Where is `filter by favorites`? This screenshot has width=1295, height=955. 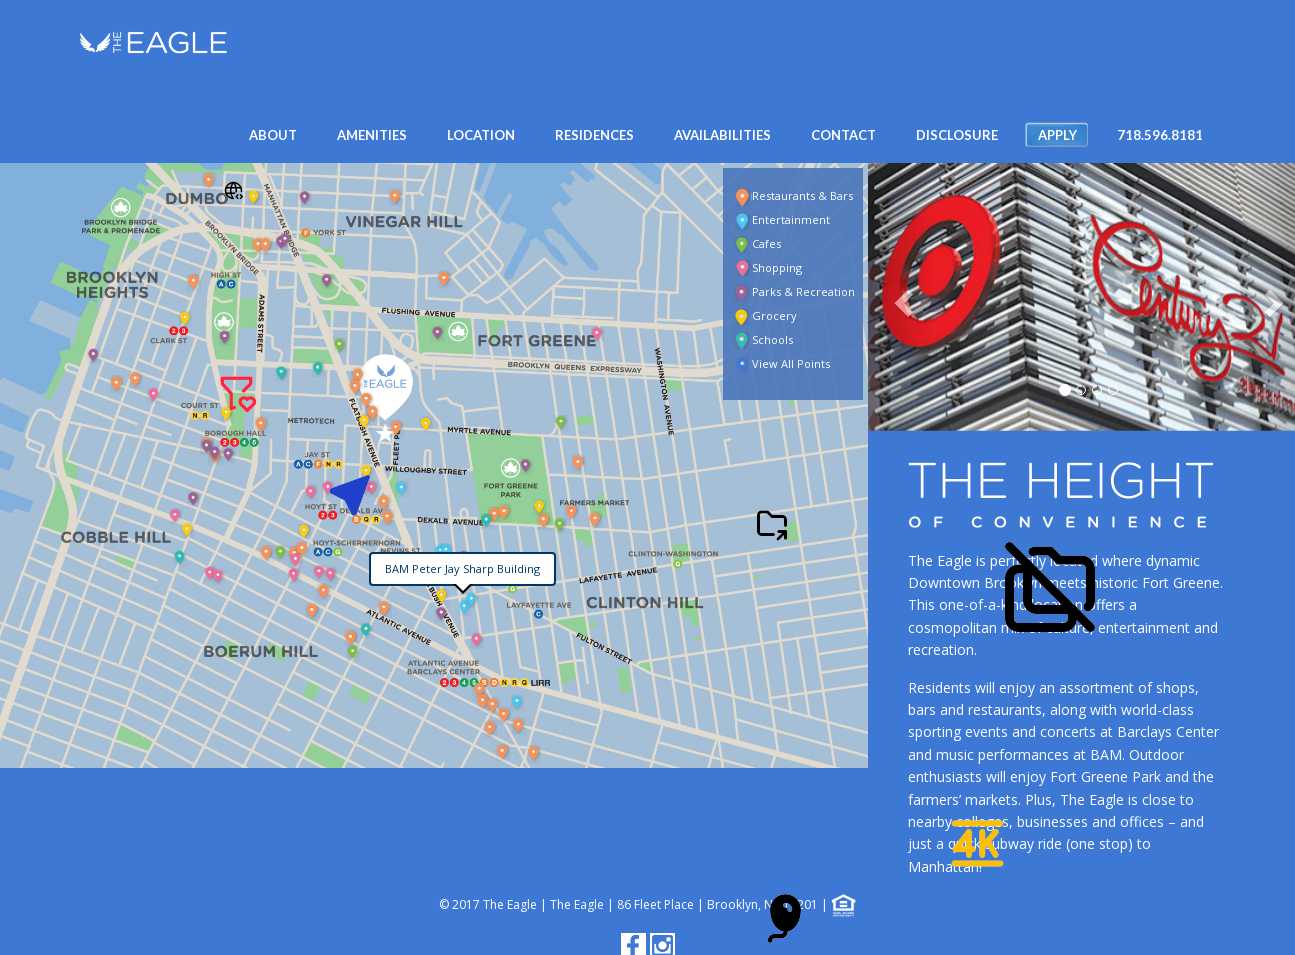 filter by favorites is located at coordinates (236, 392).